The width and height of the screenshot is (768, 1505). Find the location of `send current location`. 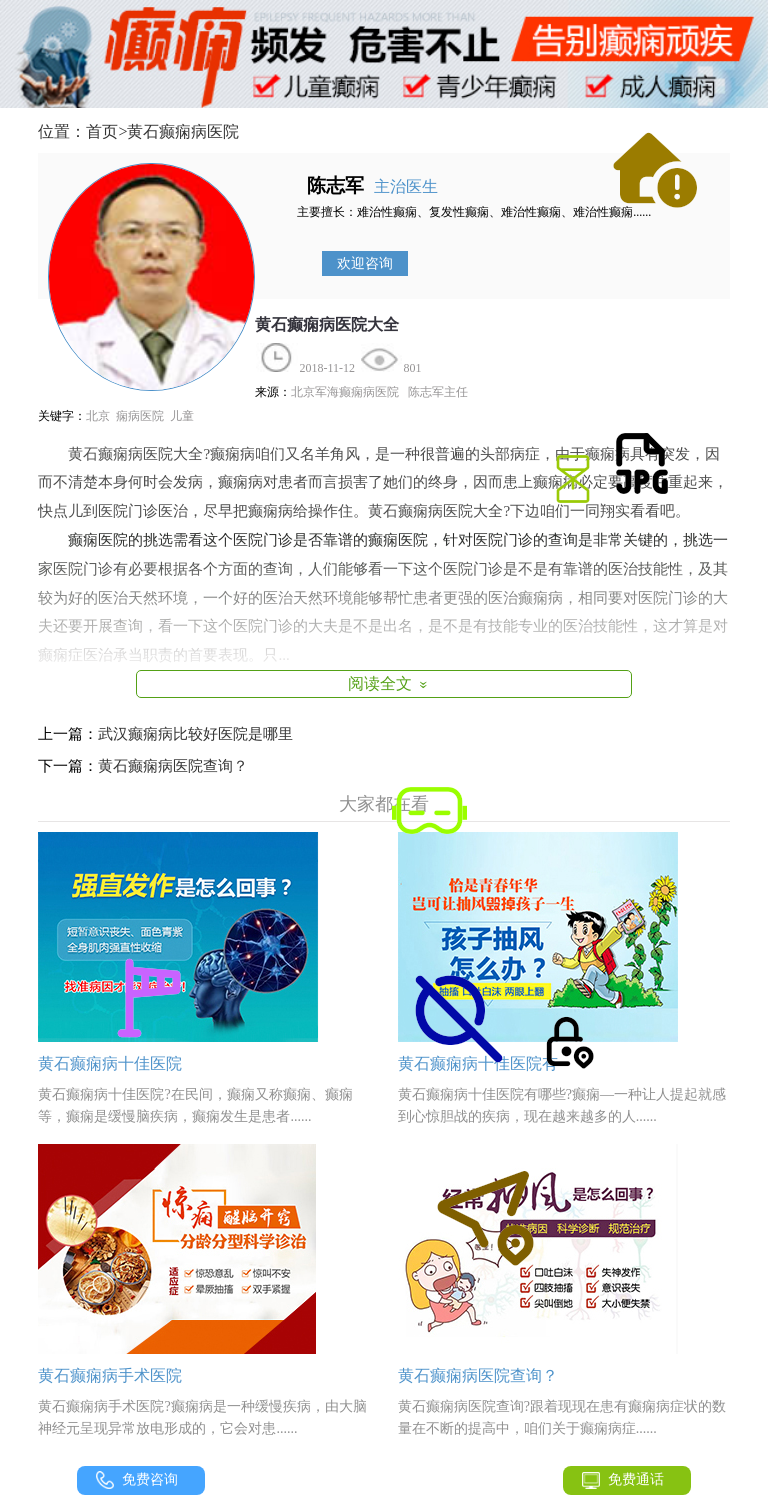

send current location is located at coordinates (484, 1216).